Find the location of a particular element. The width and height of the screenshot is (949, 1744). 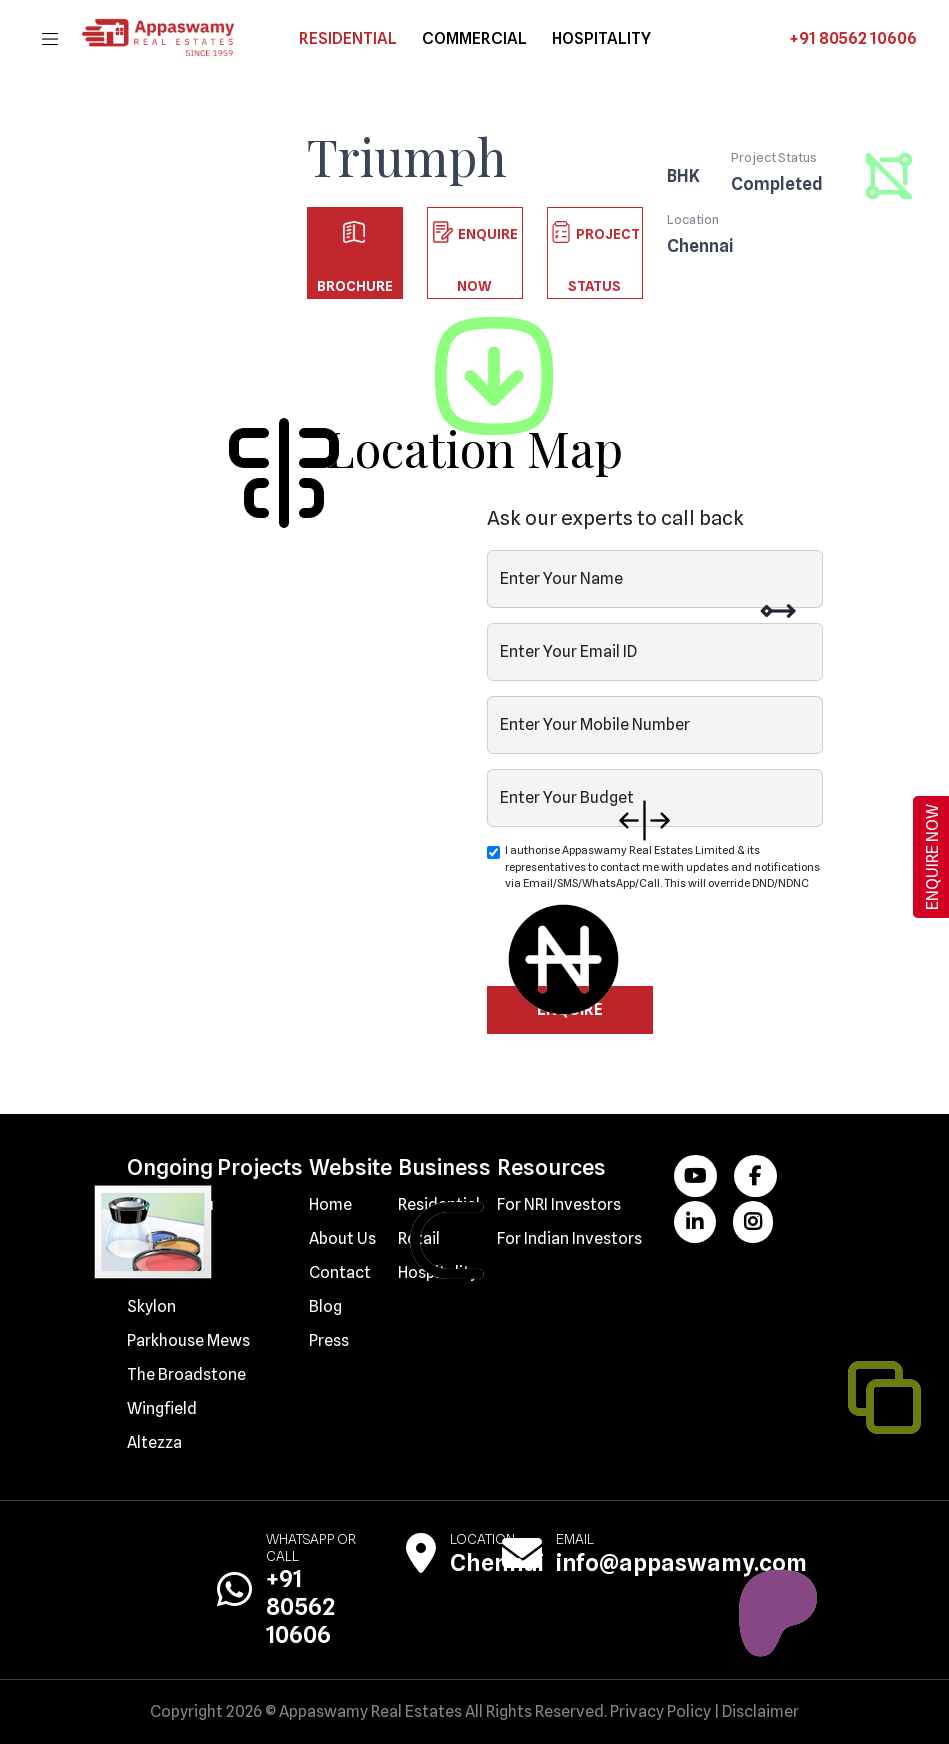

view balance in Nigerian naira is located at coordinates (563, 959).